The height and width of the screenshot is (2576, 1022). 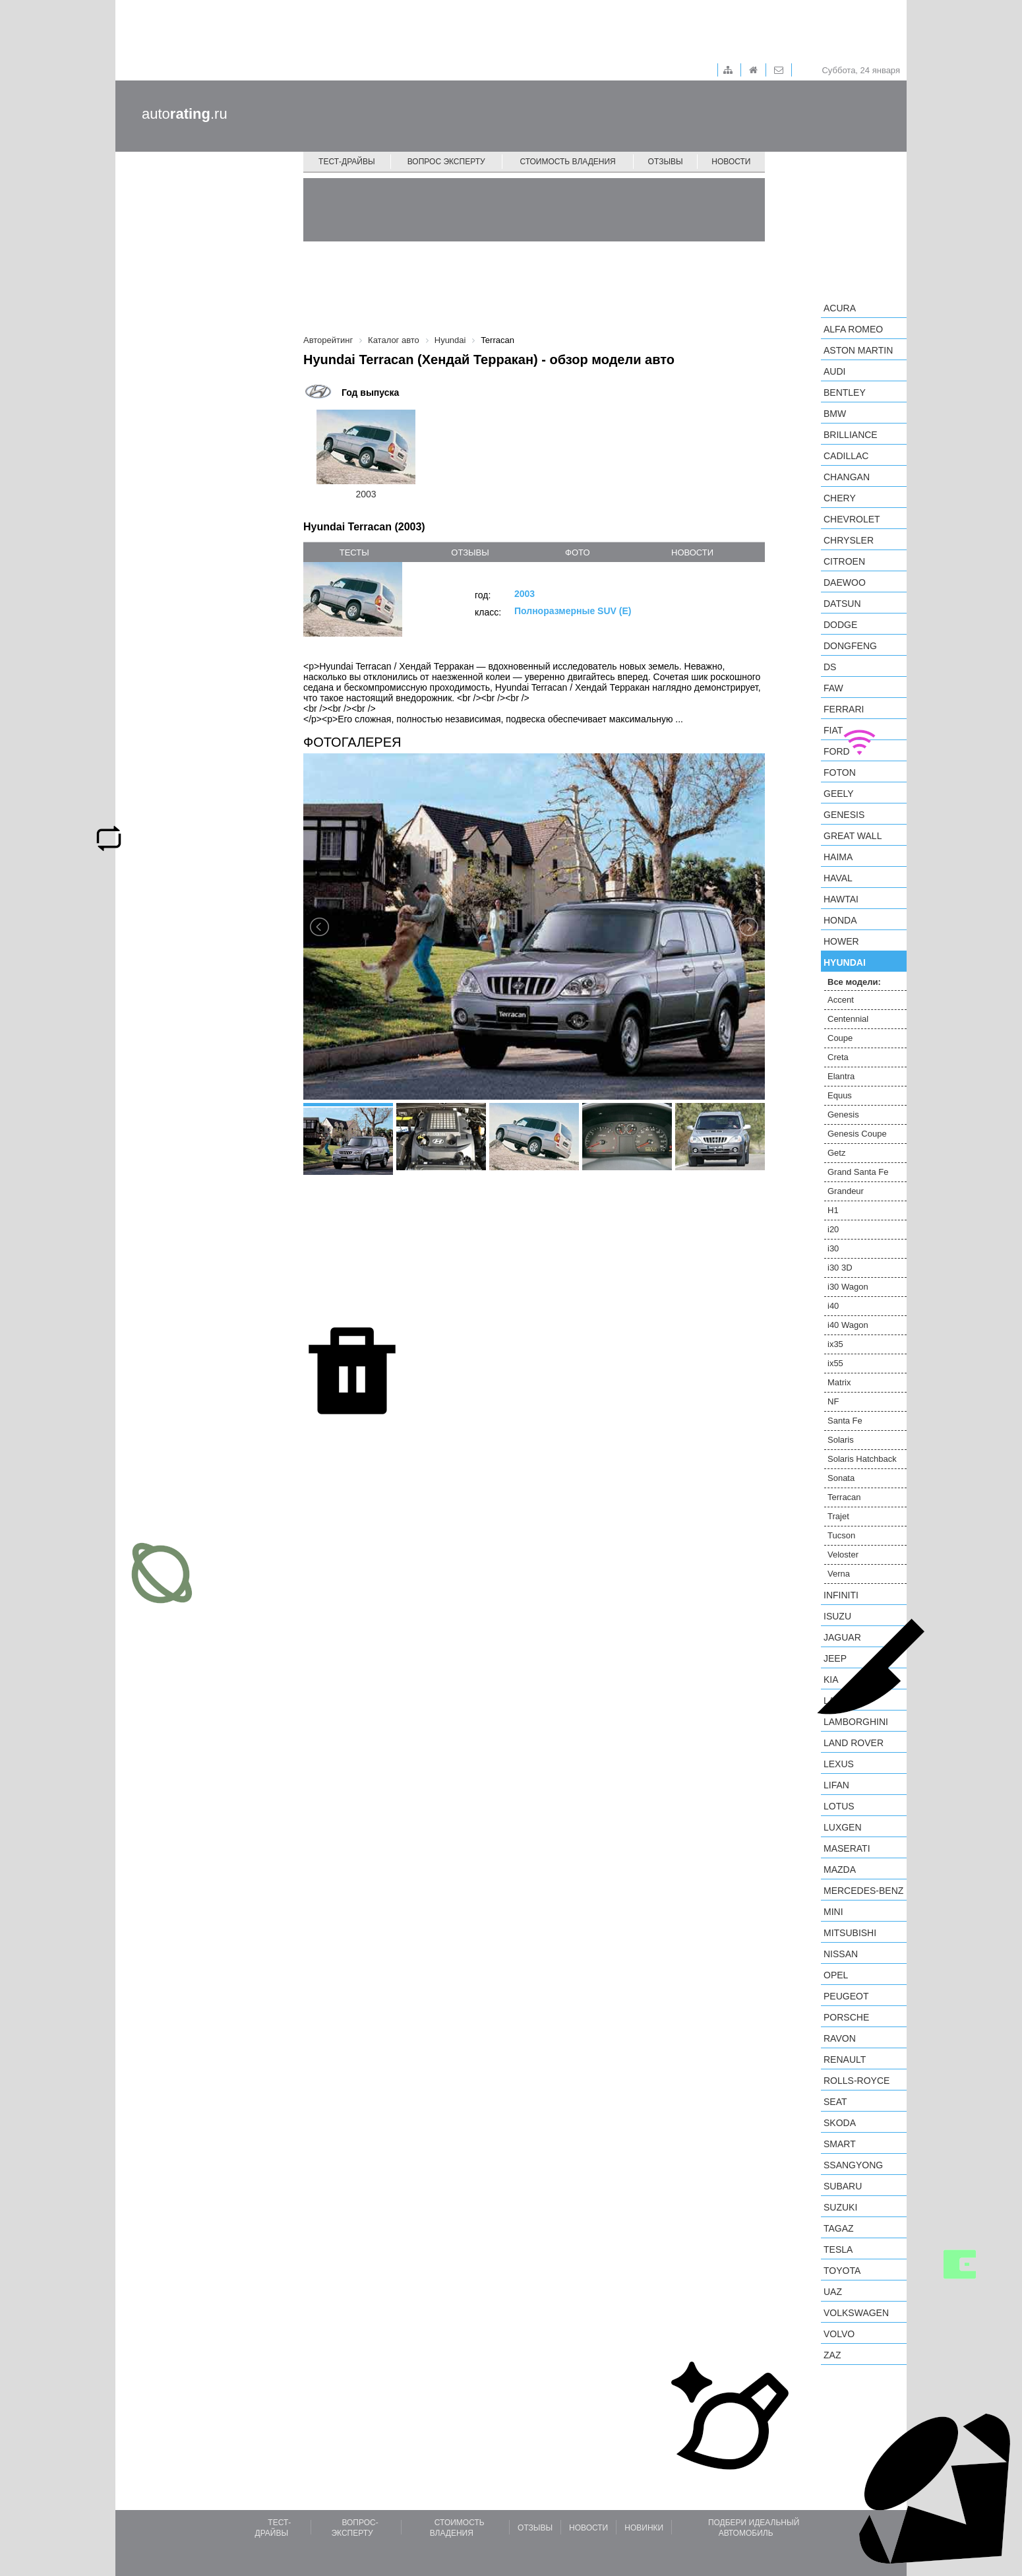 I want to click on delete selected item, so click(x=352, y=1371).